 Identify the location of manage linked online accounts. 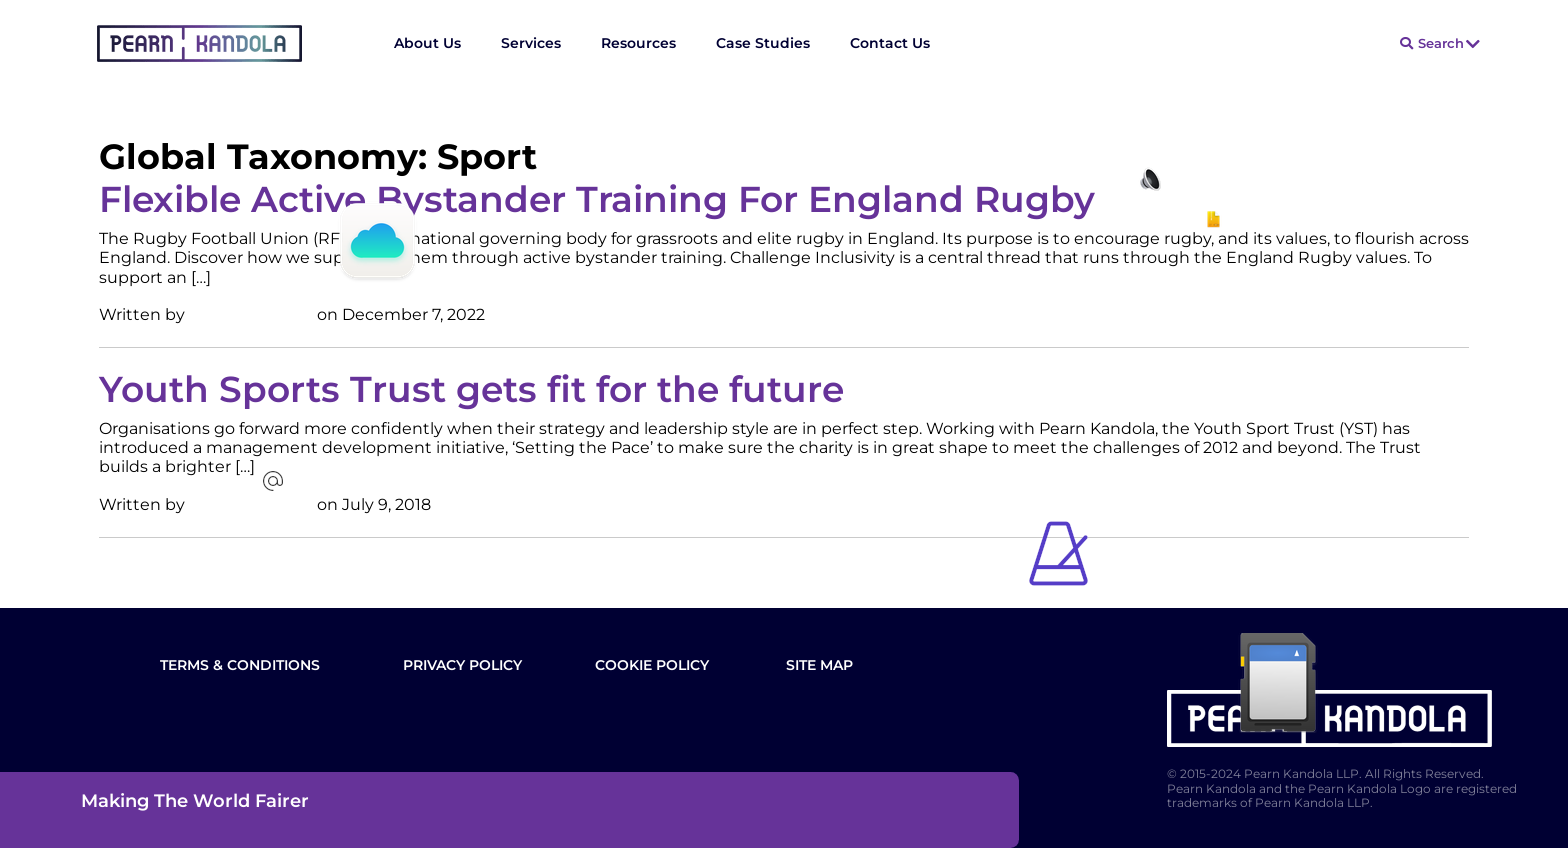
(273, 481).